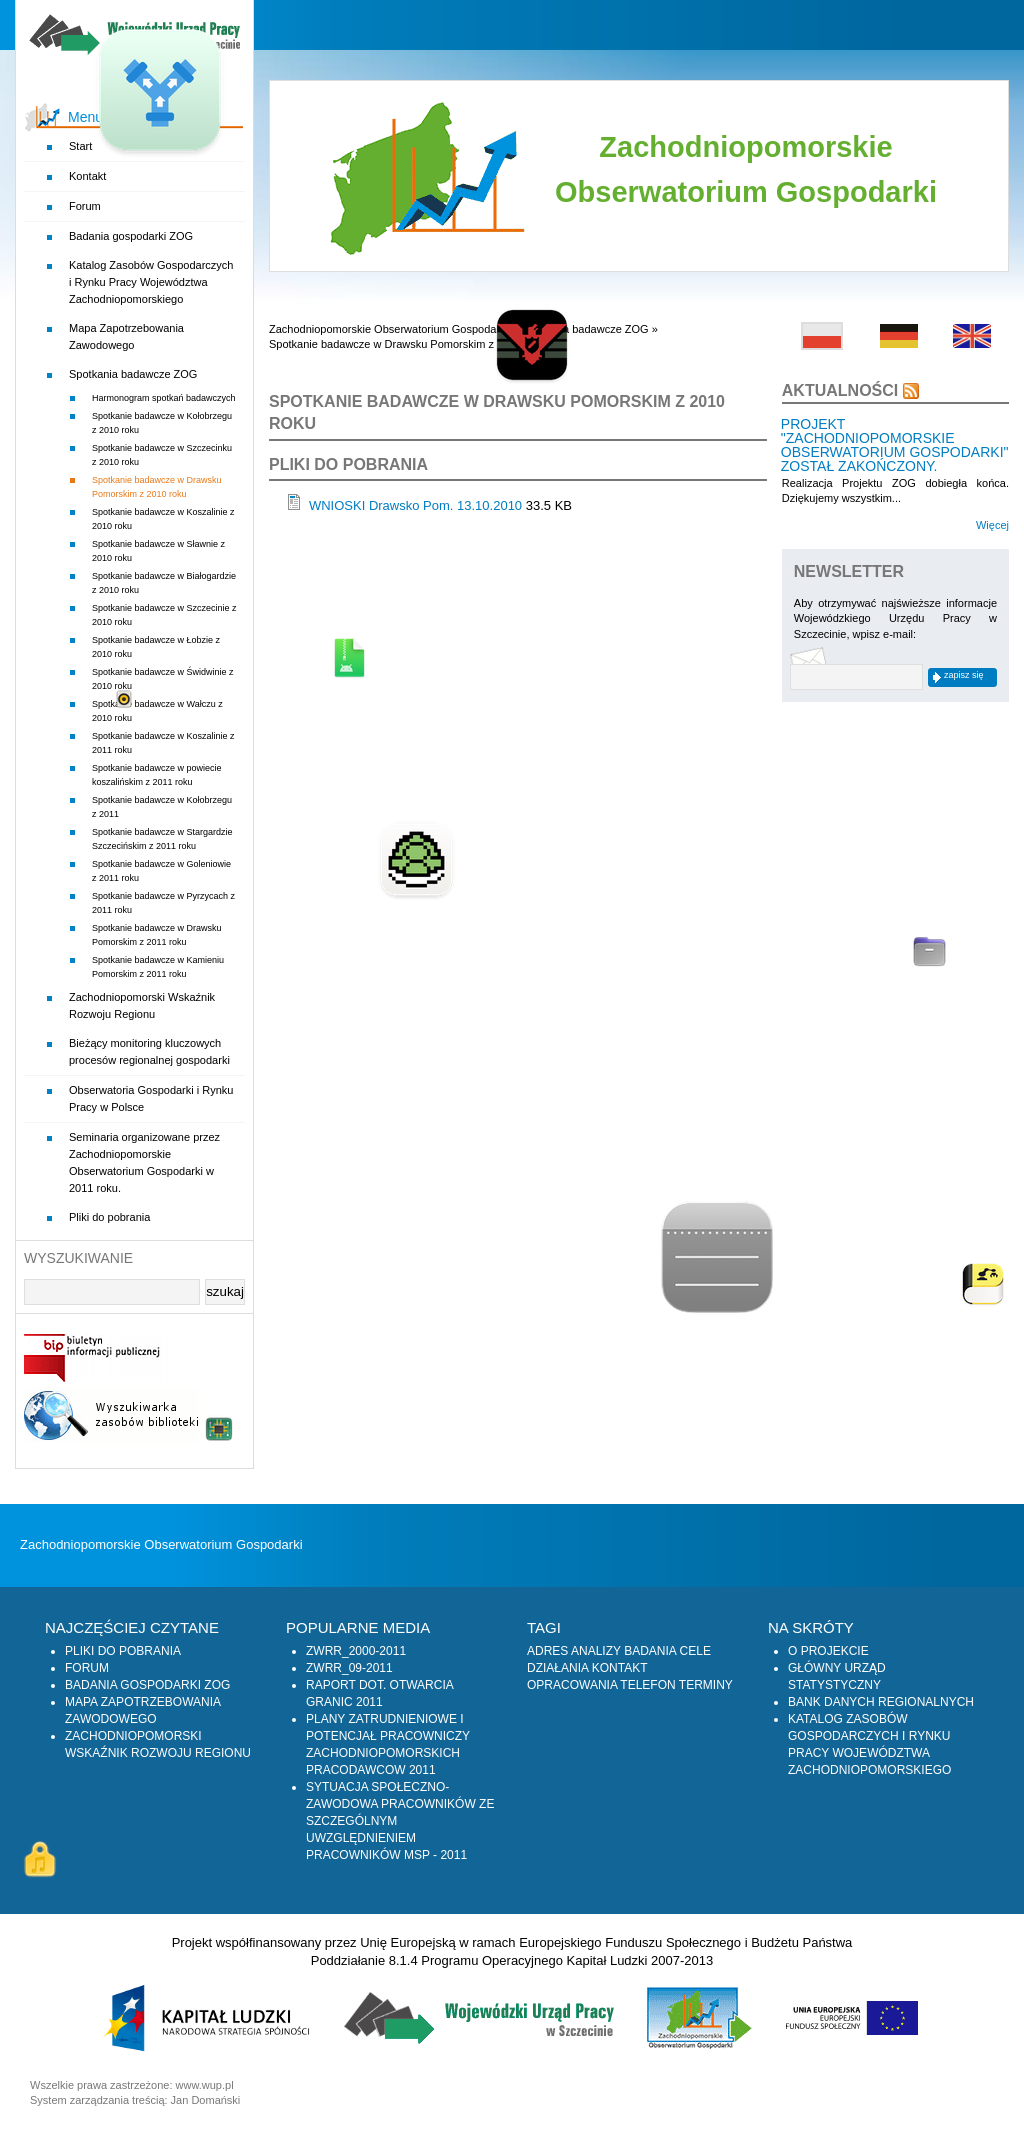 Image resolution: width=1024 pixels, height=2134 pixels. I want to click on open the manuals app, so click(983, 1284).